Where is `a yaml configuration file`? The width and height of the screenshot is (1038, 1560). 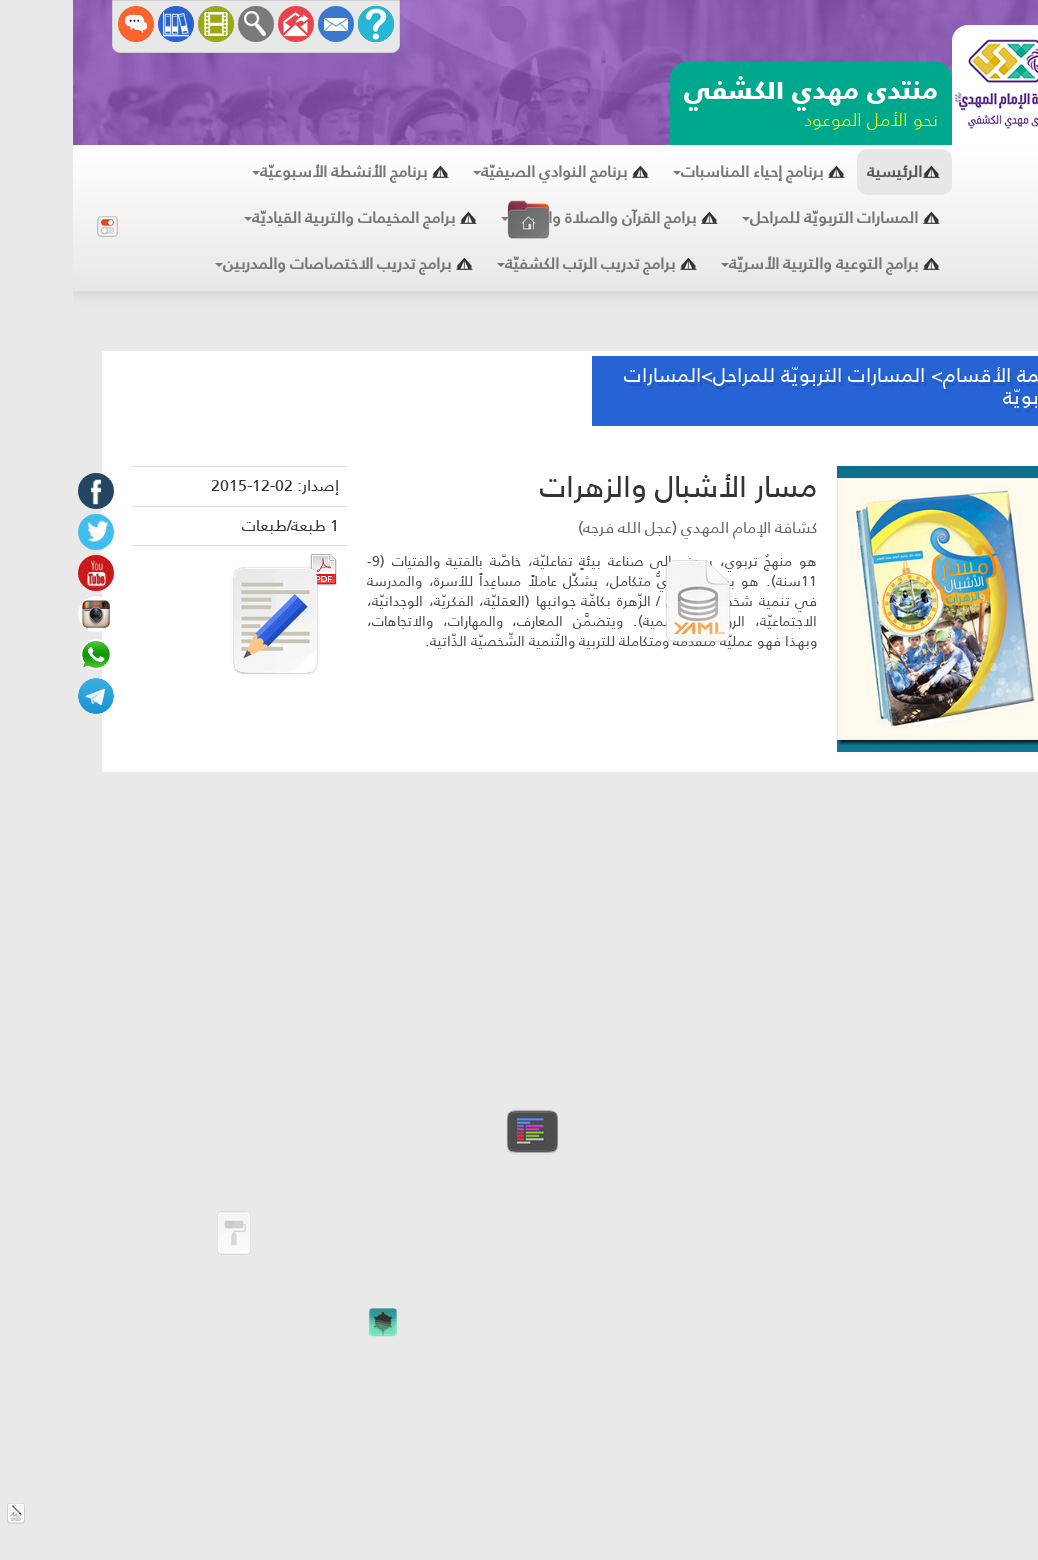 a yaml configuration file is located at coordinates (698, 601).